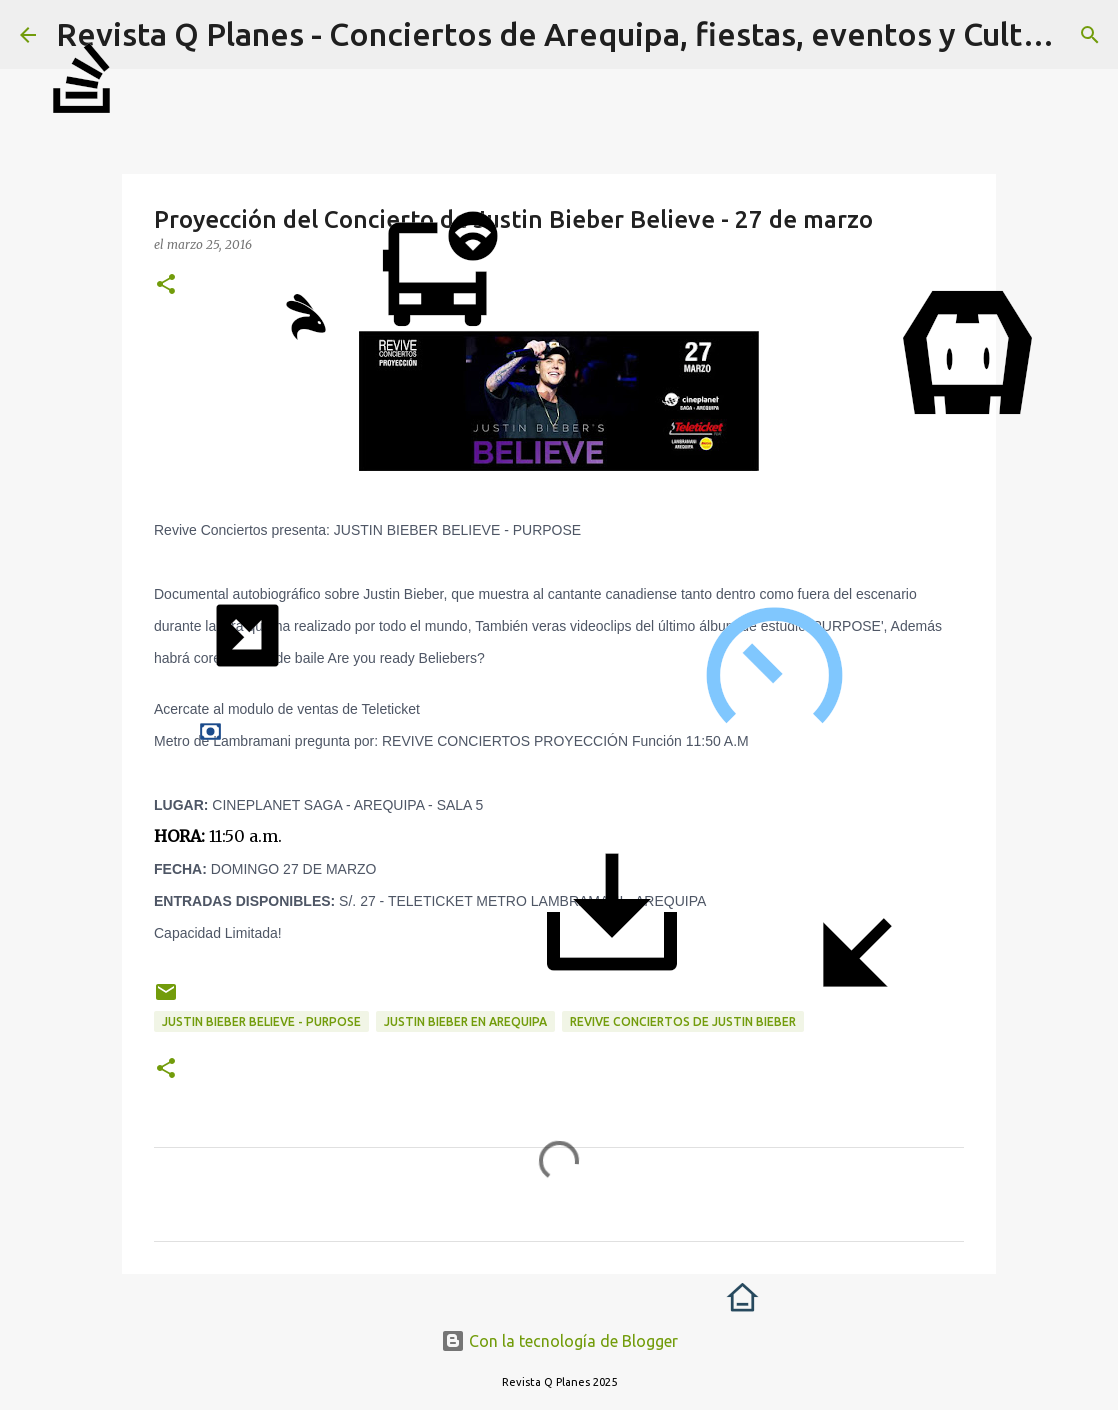 This screenshot has height=1410, width=1118. Describe the element at coordinates (967, 352) in the screenshot. I see `apache cordova framework logo` at that location.